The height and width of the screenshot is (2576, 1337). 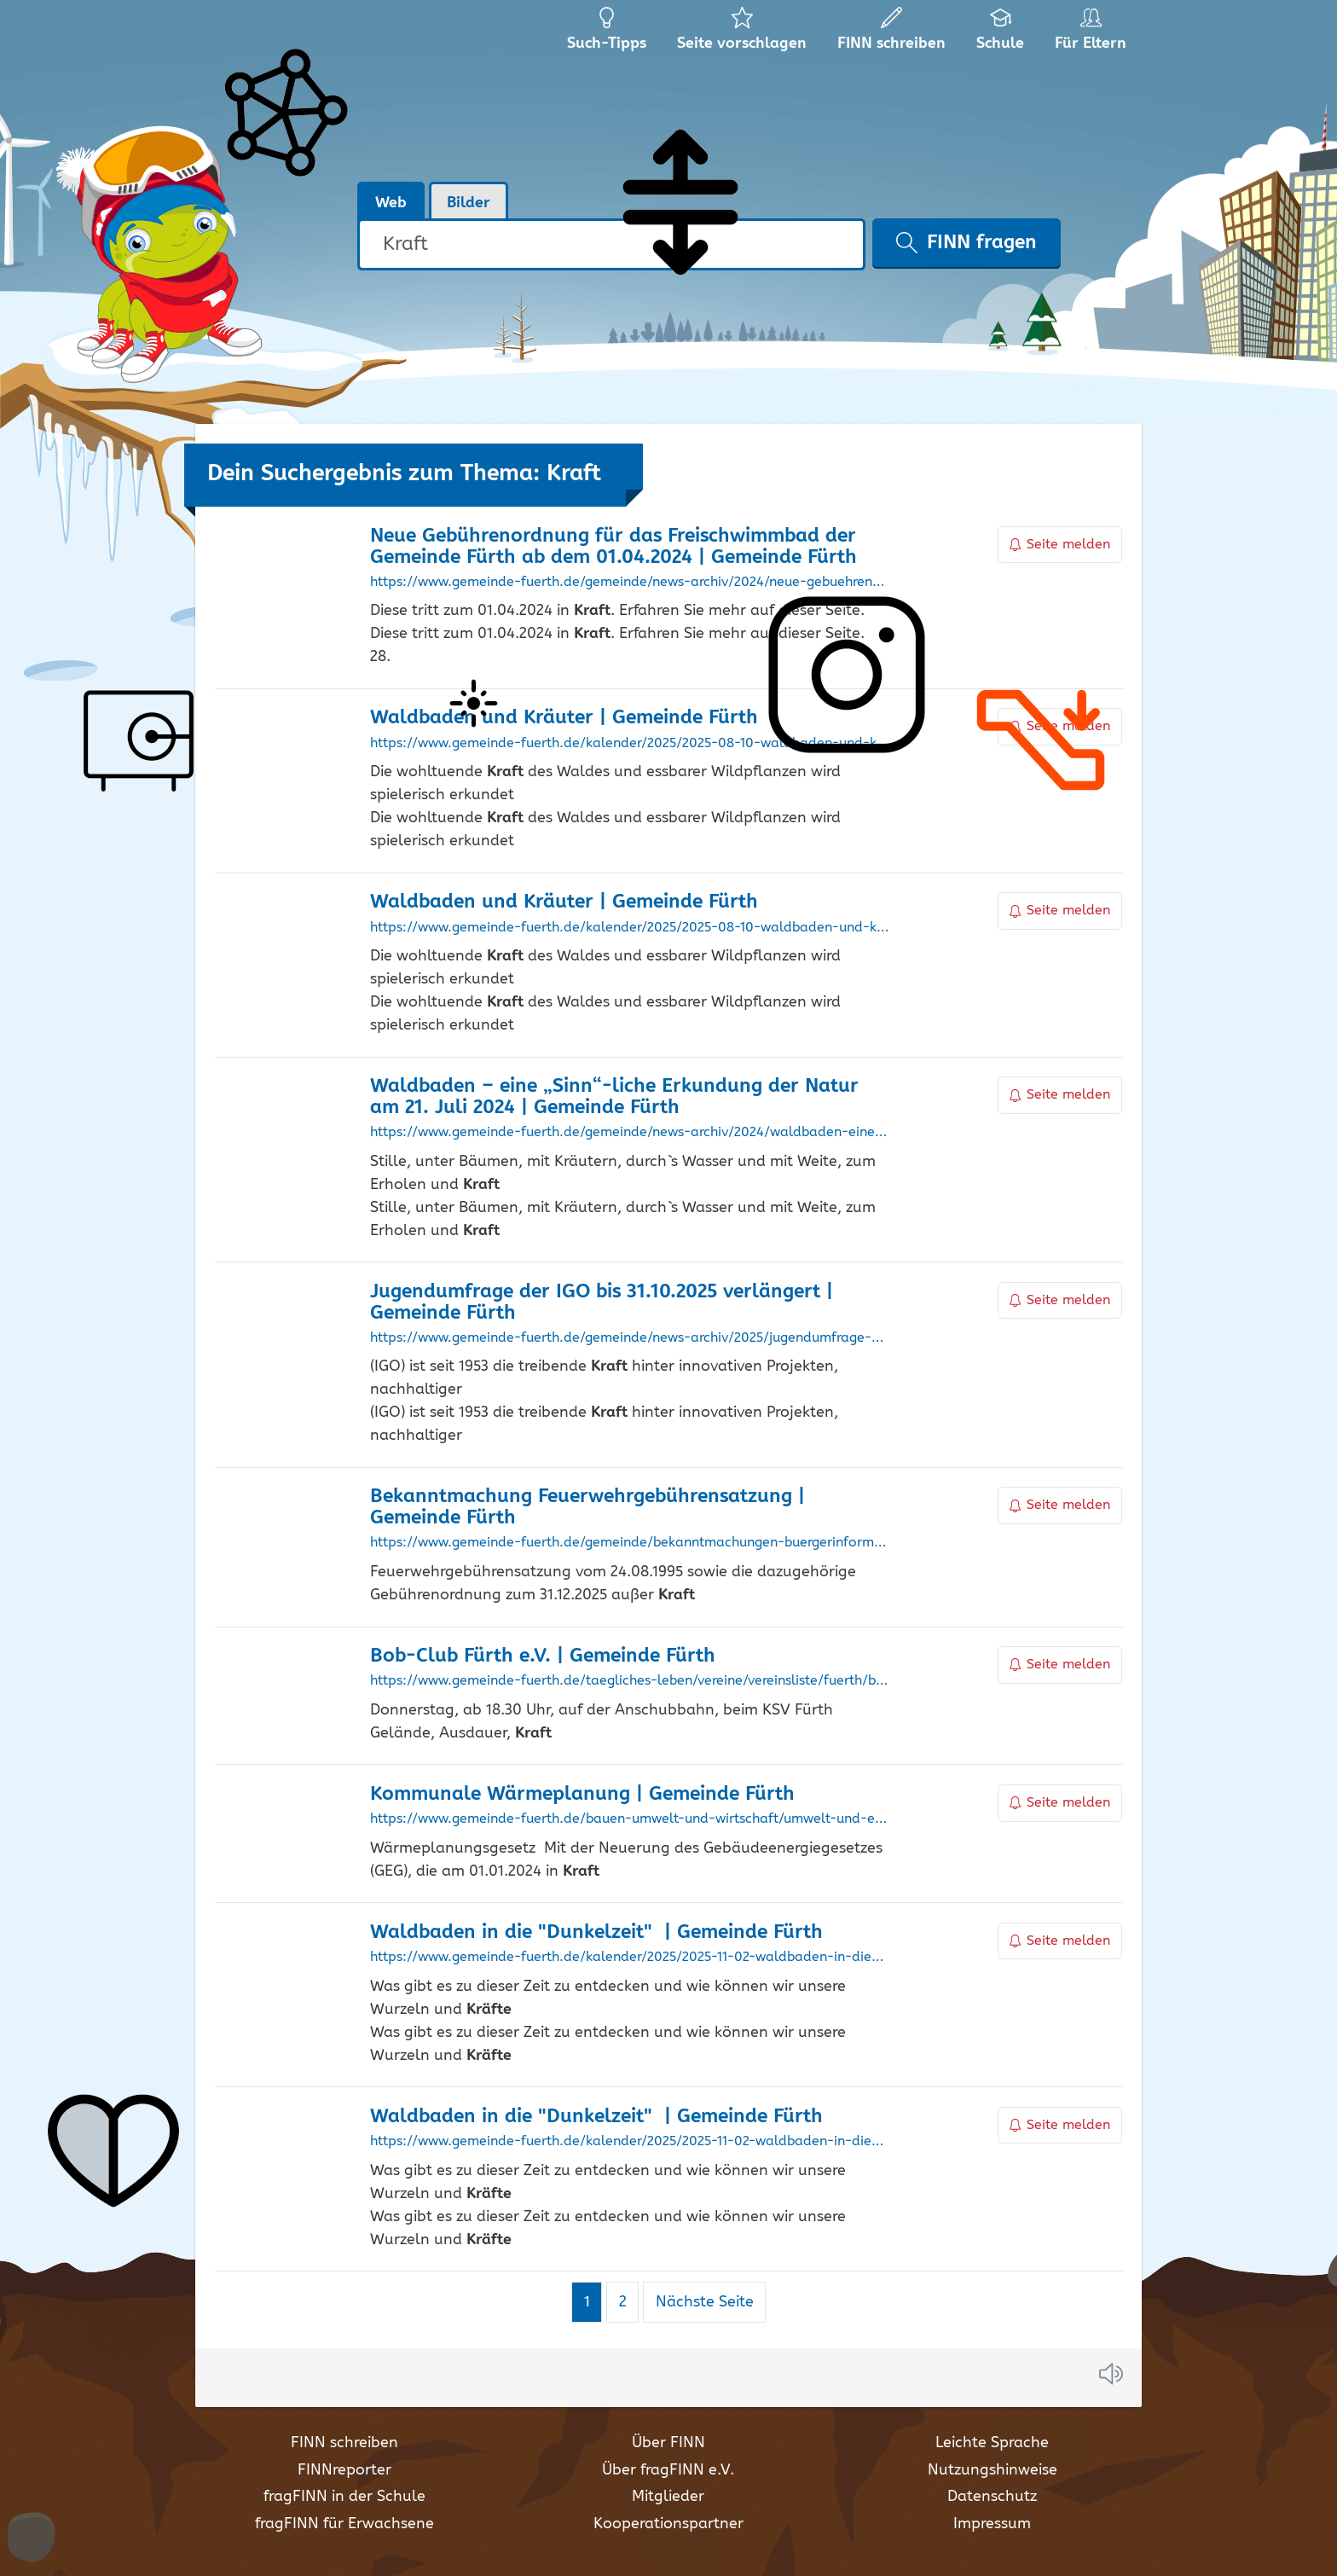 What do you see at coordinates (680, 202) in the screenshot?
I see `split view vertically` at bounding box center [680, 202].